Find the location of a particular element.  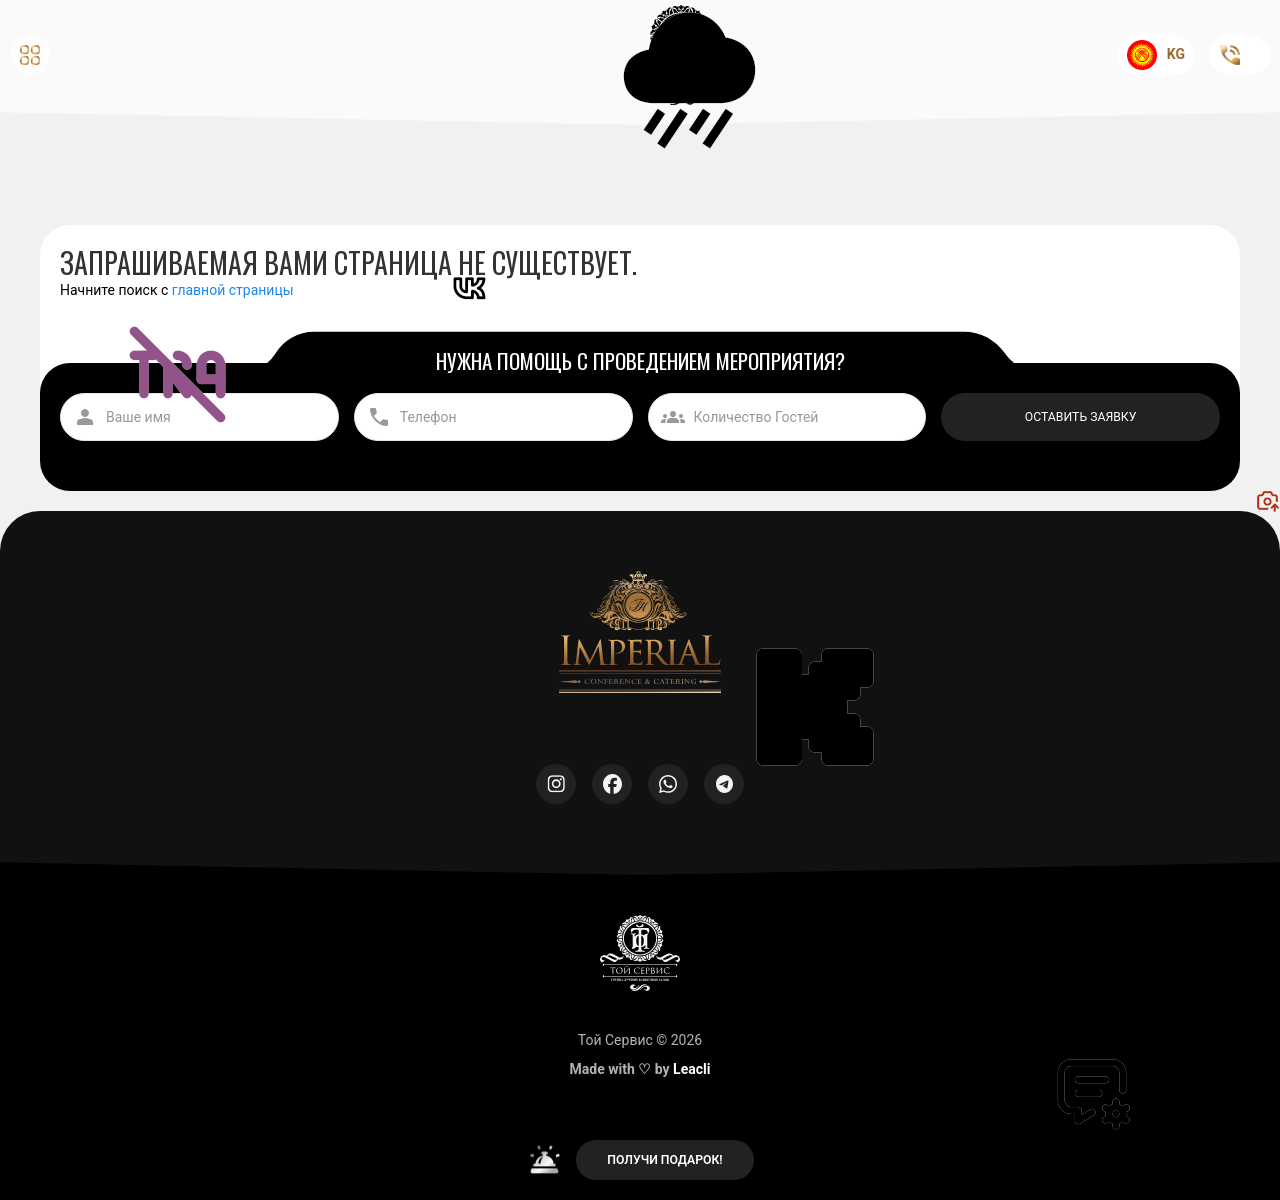

upload a photo from your camera is located at coordinates (1267, 500).